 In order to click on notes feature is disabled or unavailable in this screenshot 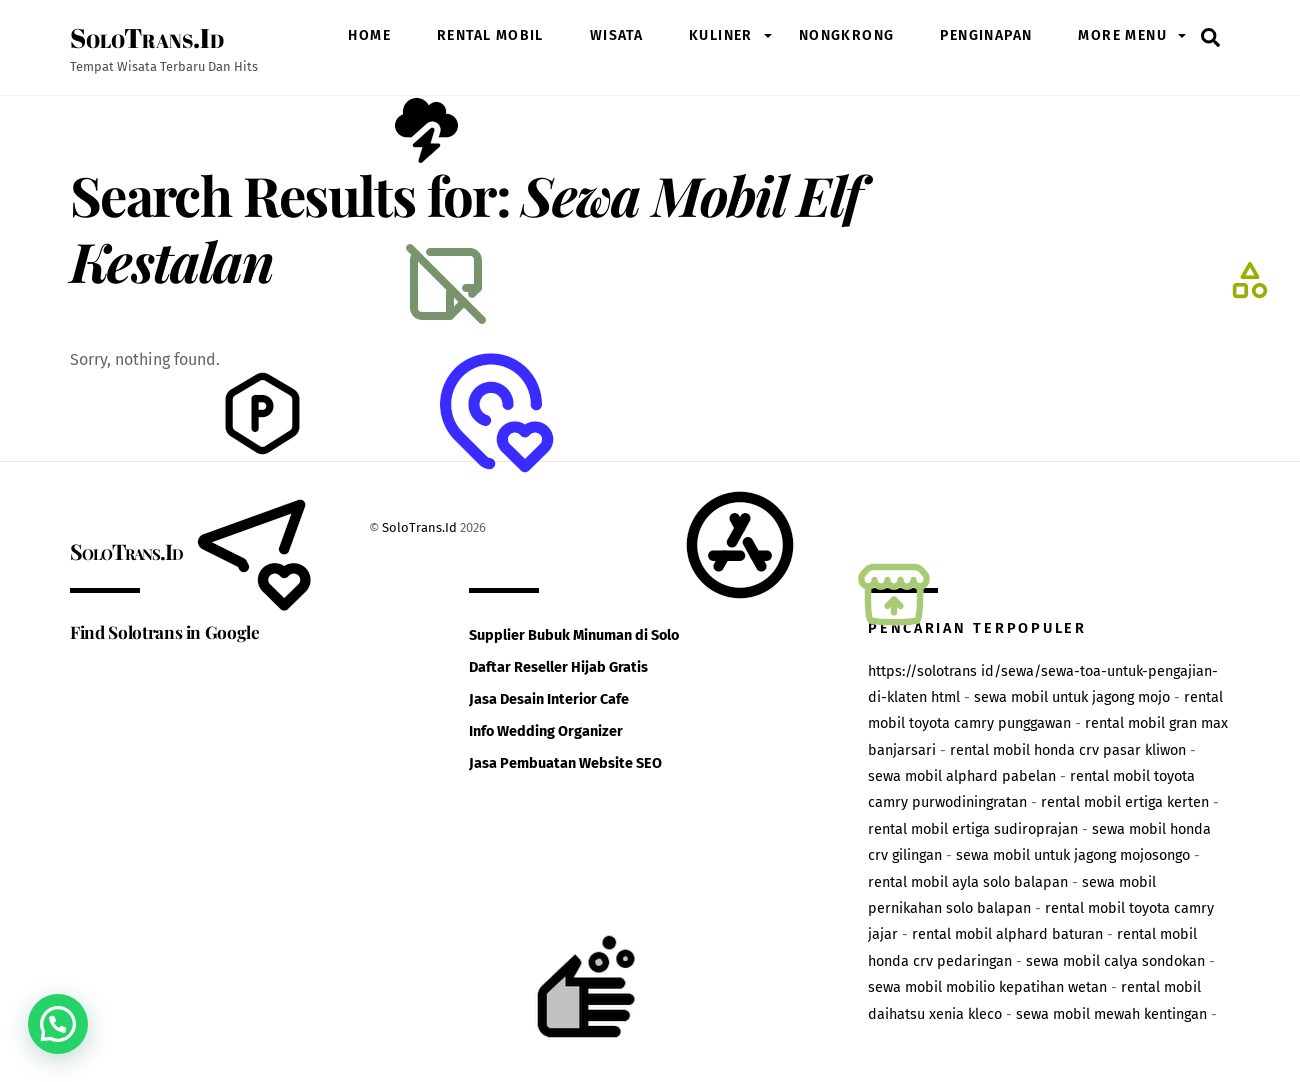, I will do `click(446, 284)`.